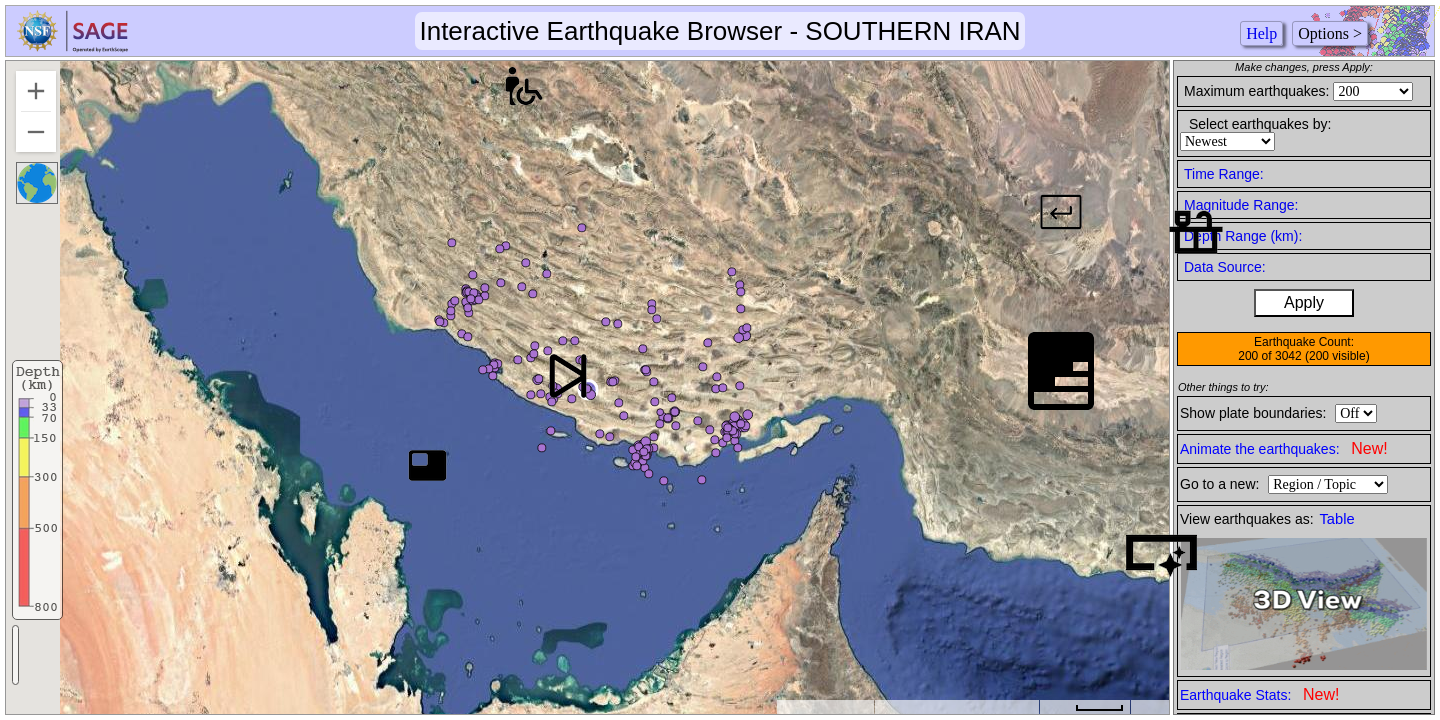  Describe the element at coordinates (1196, 232) in the screenshot. I see `browse kitchen countertop options` at that location.